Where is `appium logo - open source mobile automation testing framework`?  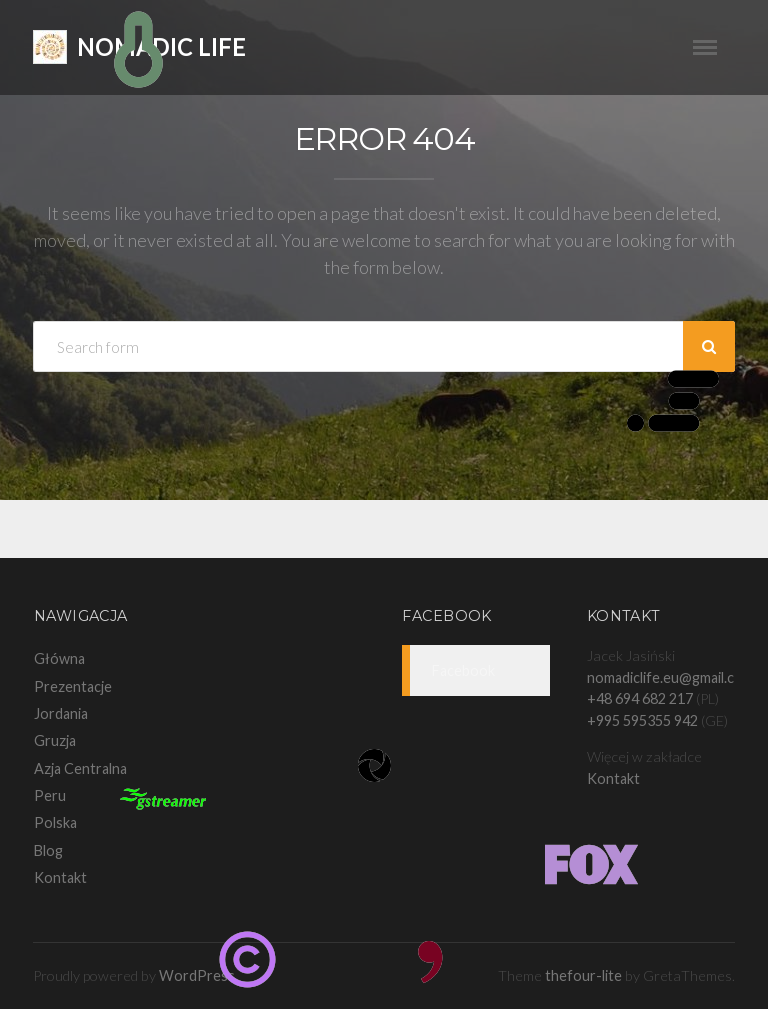
appium logo - open source mobile automation testing framework is located at coordinates (374, 765).